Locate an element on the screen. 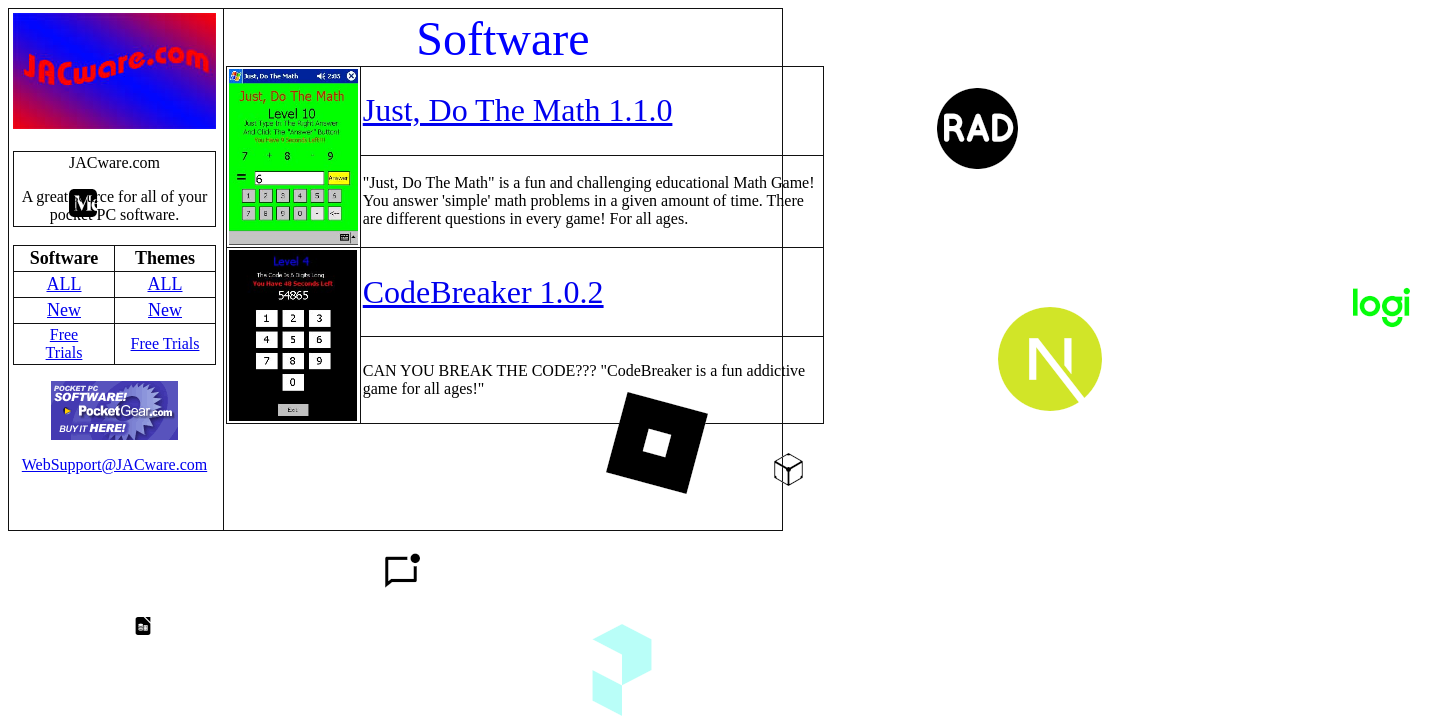 The height and width of the screenshot is (720, 1440). open the Medium app is located at coordinates (83, 203).